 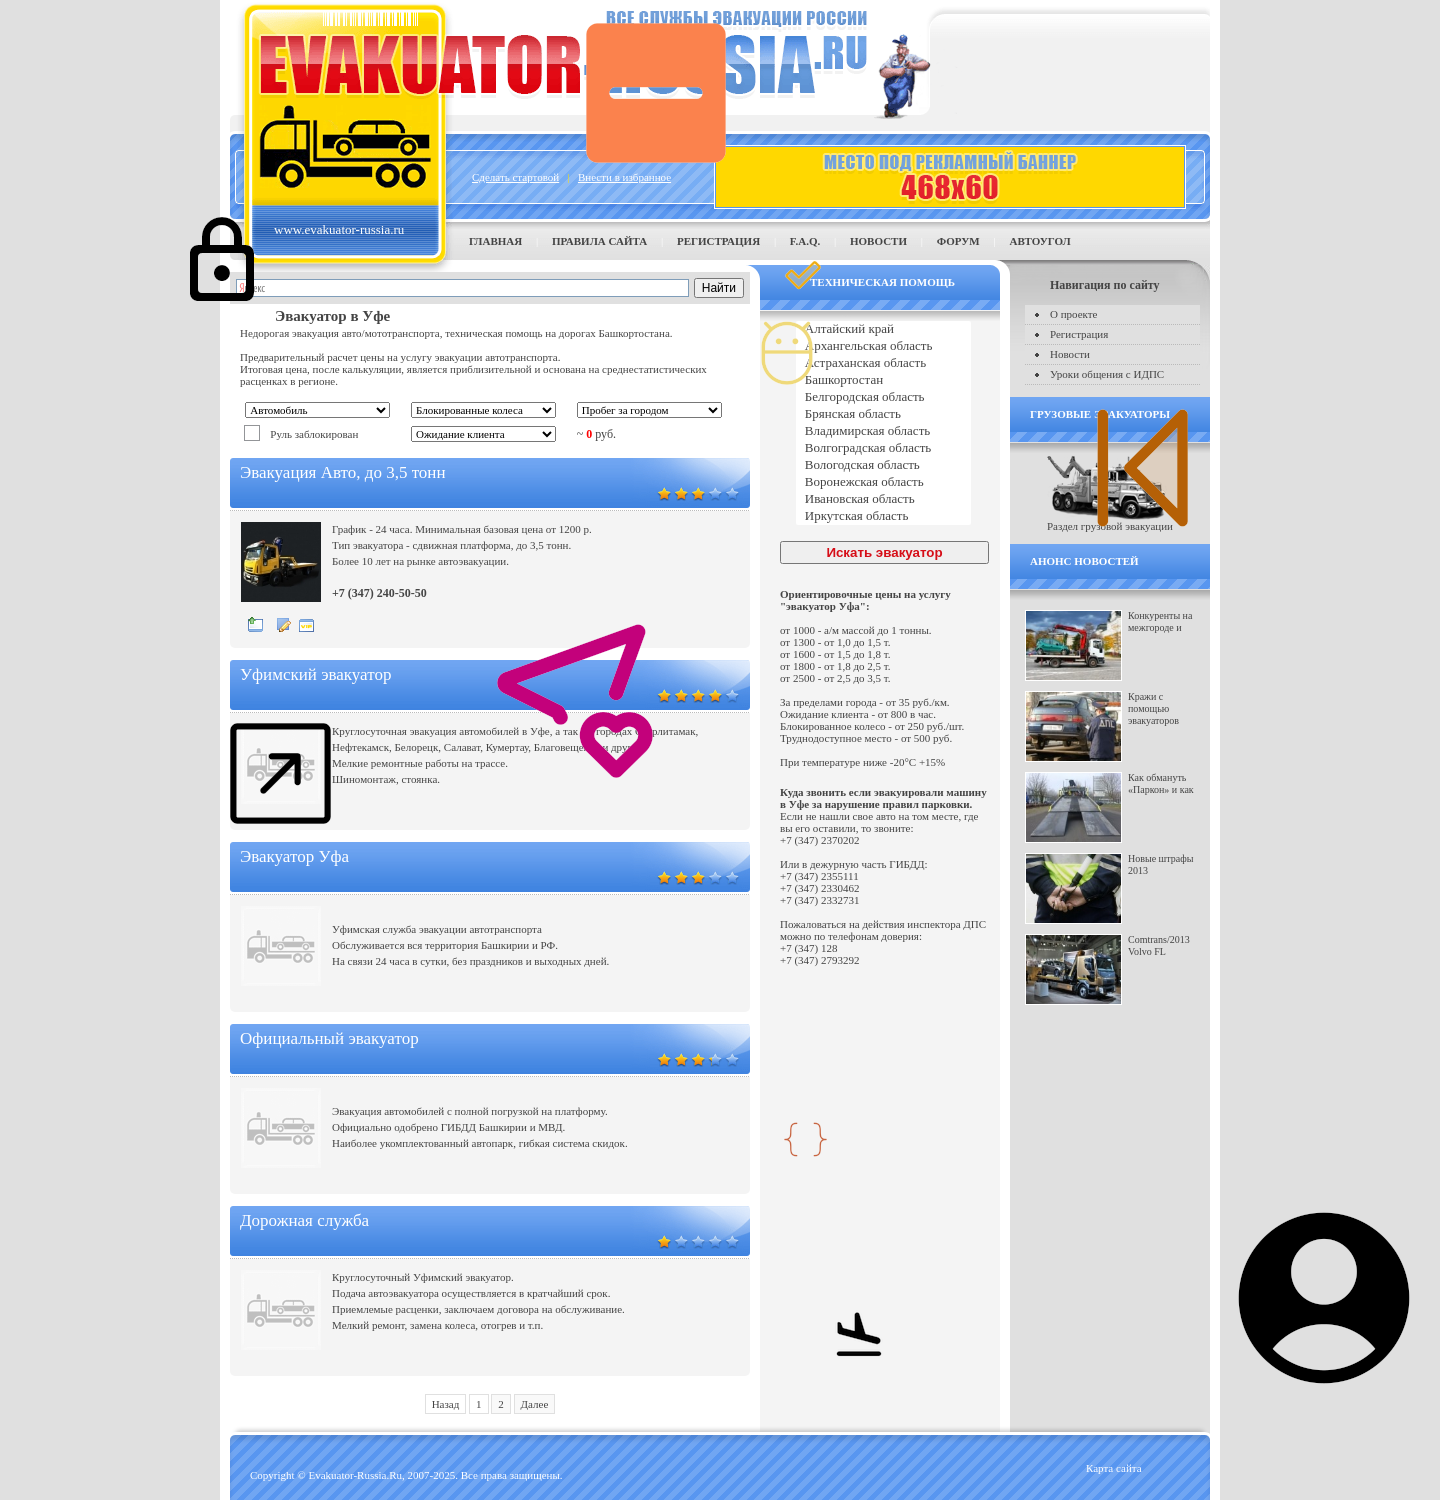 What do you see at coordinates (572, 697) in the screenshot?
I see `save location to favorites` at bounding box center [572, 697].